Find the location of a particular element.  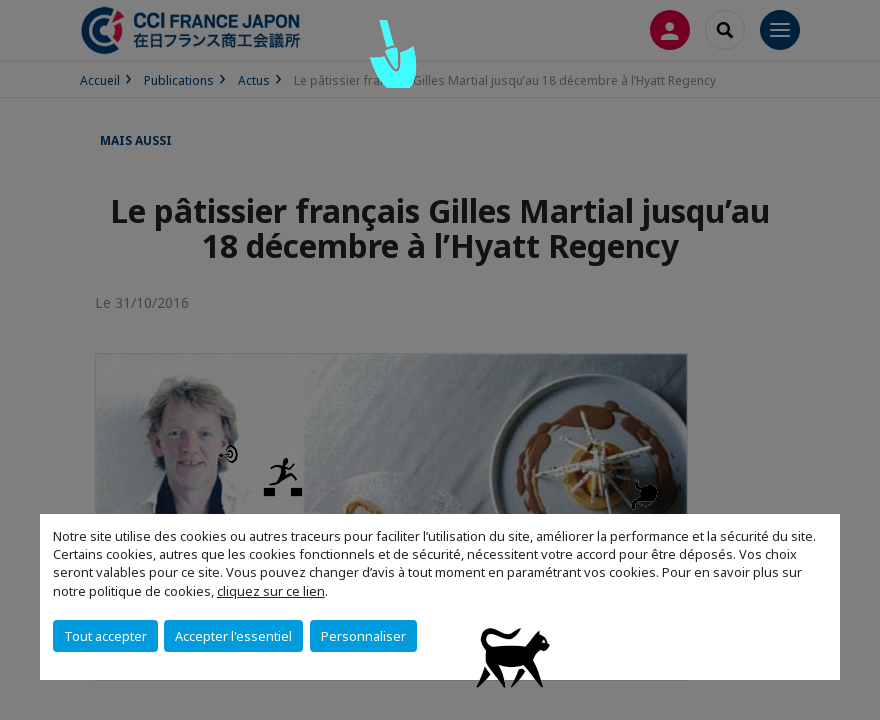

view digestive health information is located at coordinates (644, 495).